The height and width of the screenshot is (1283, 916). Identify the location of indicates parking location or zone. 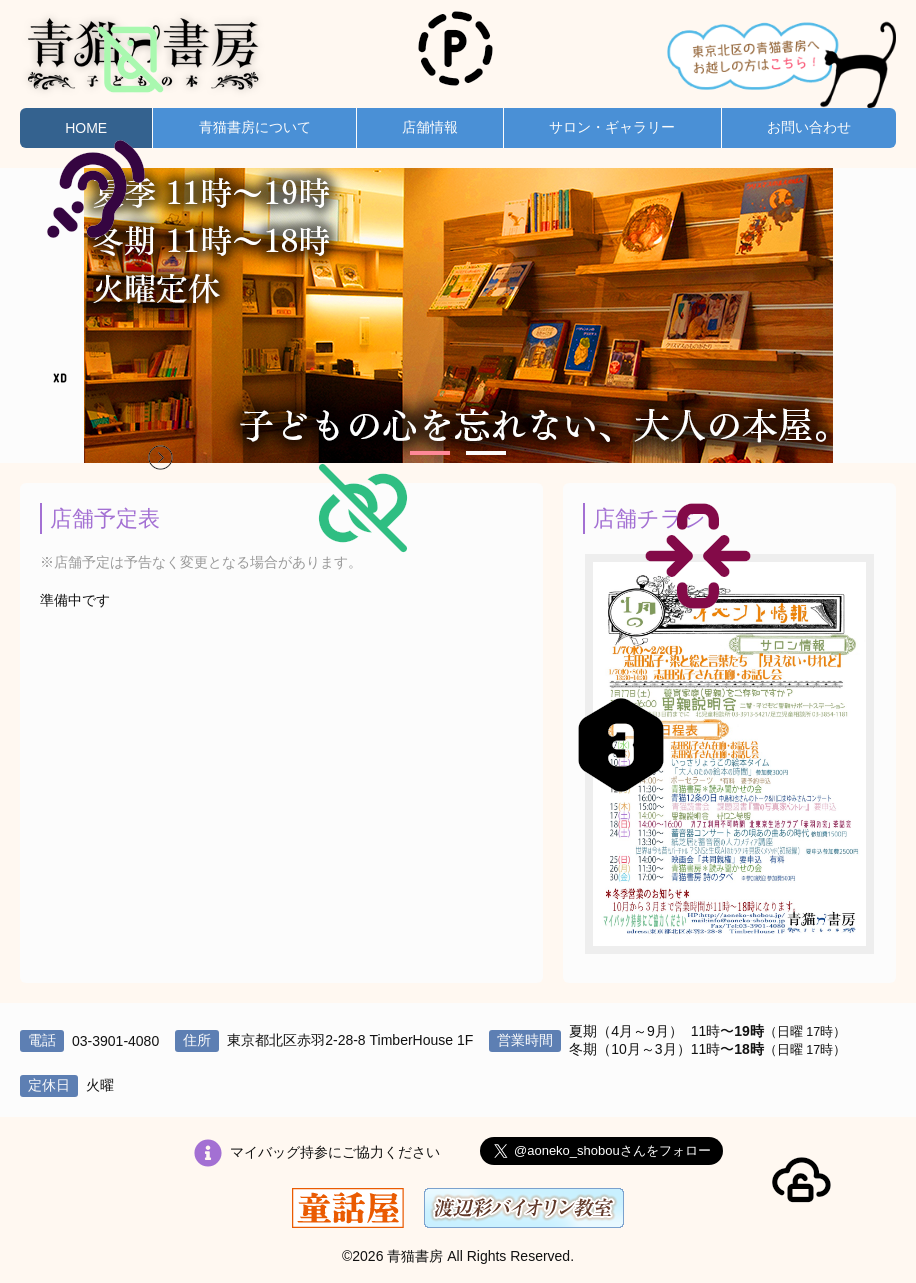
(455, 48).